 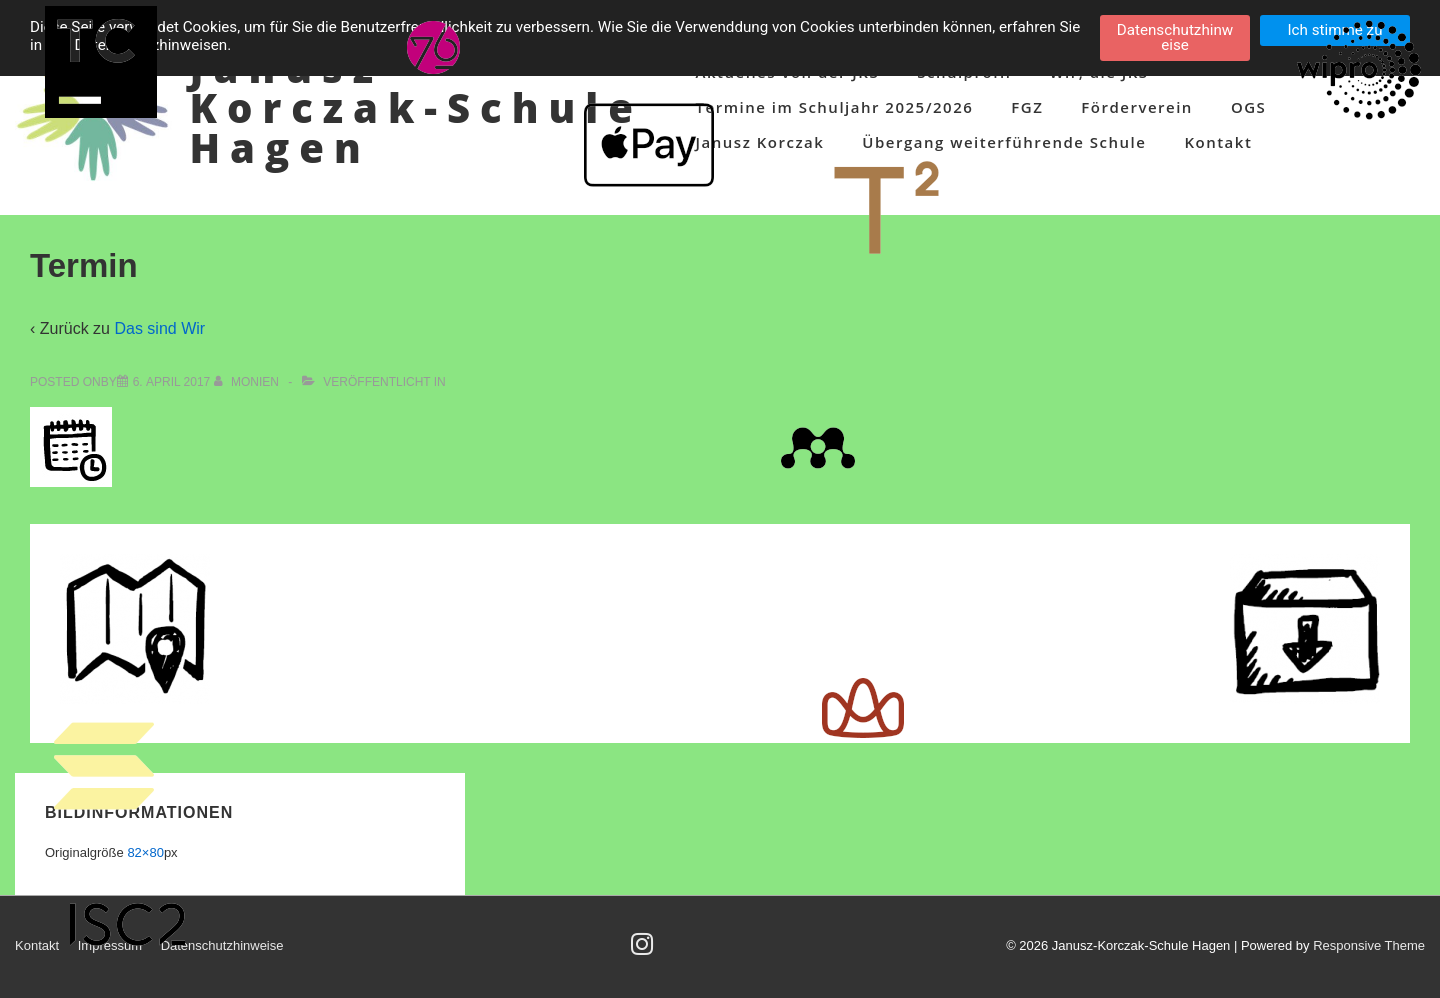 What do you see at coordinates (886, 207) in the screenshot?
I see `format text as superscript` at bounding box center [886, 207].